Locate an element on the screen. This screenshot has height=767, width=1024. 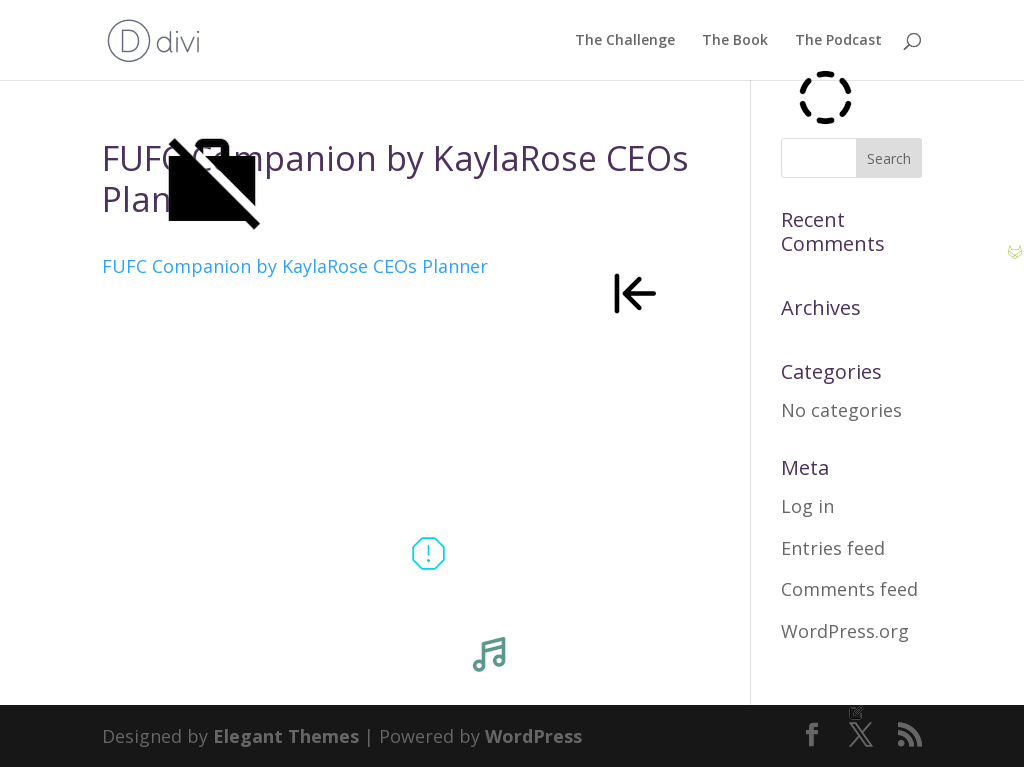
indicates work mode is disabled is located at coordinates (212, 182).